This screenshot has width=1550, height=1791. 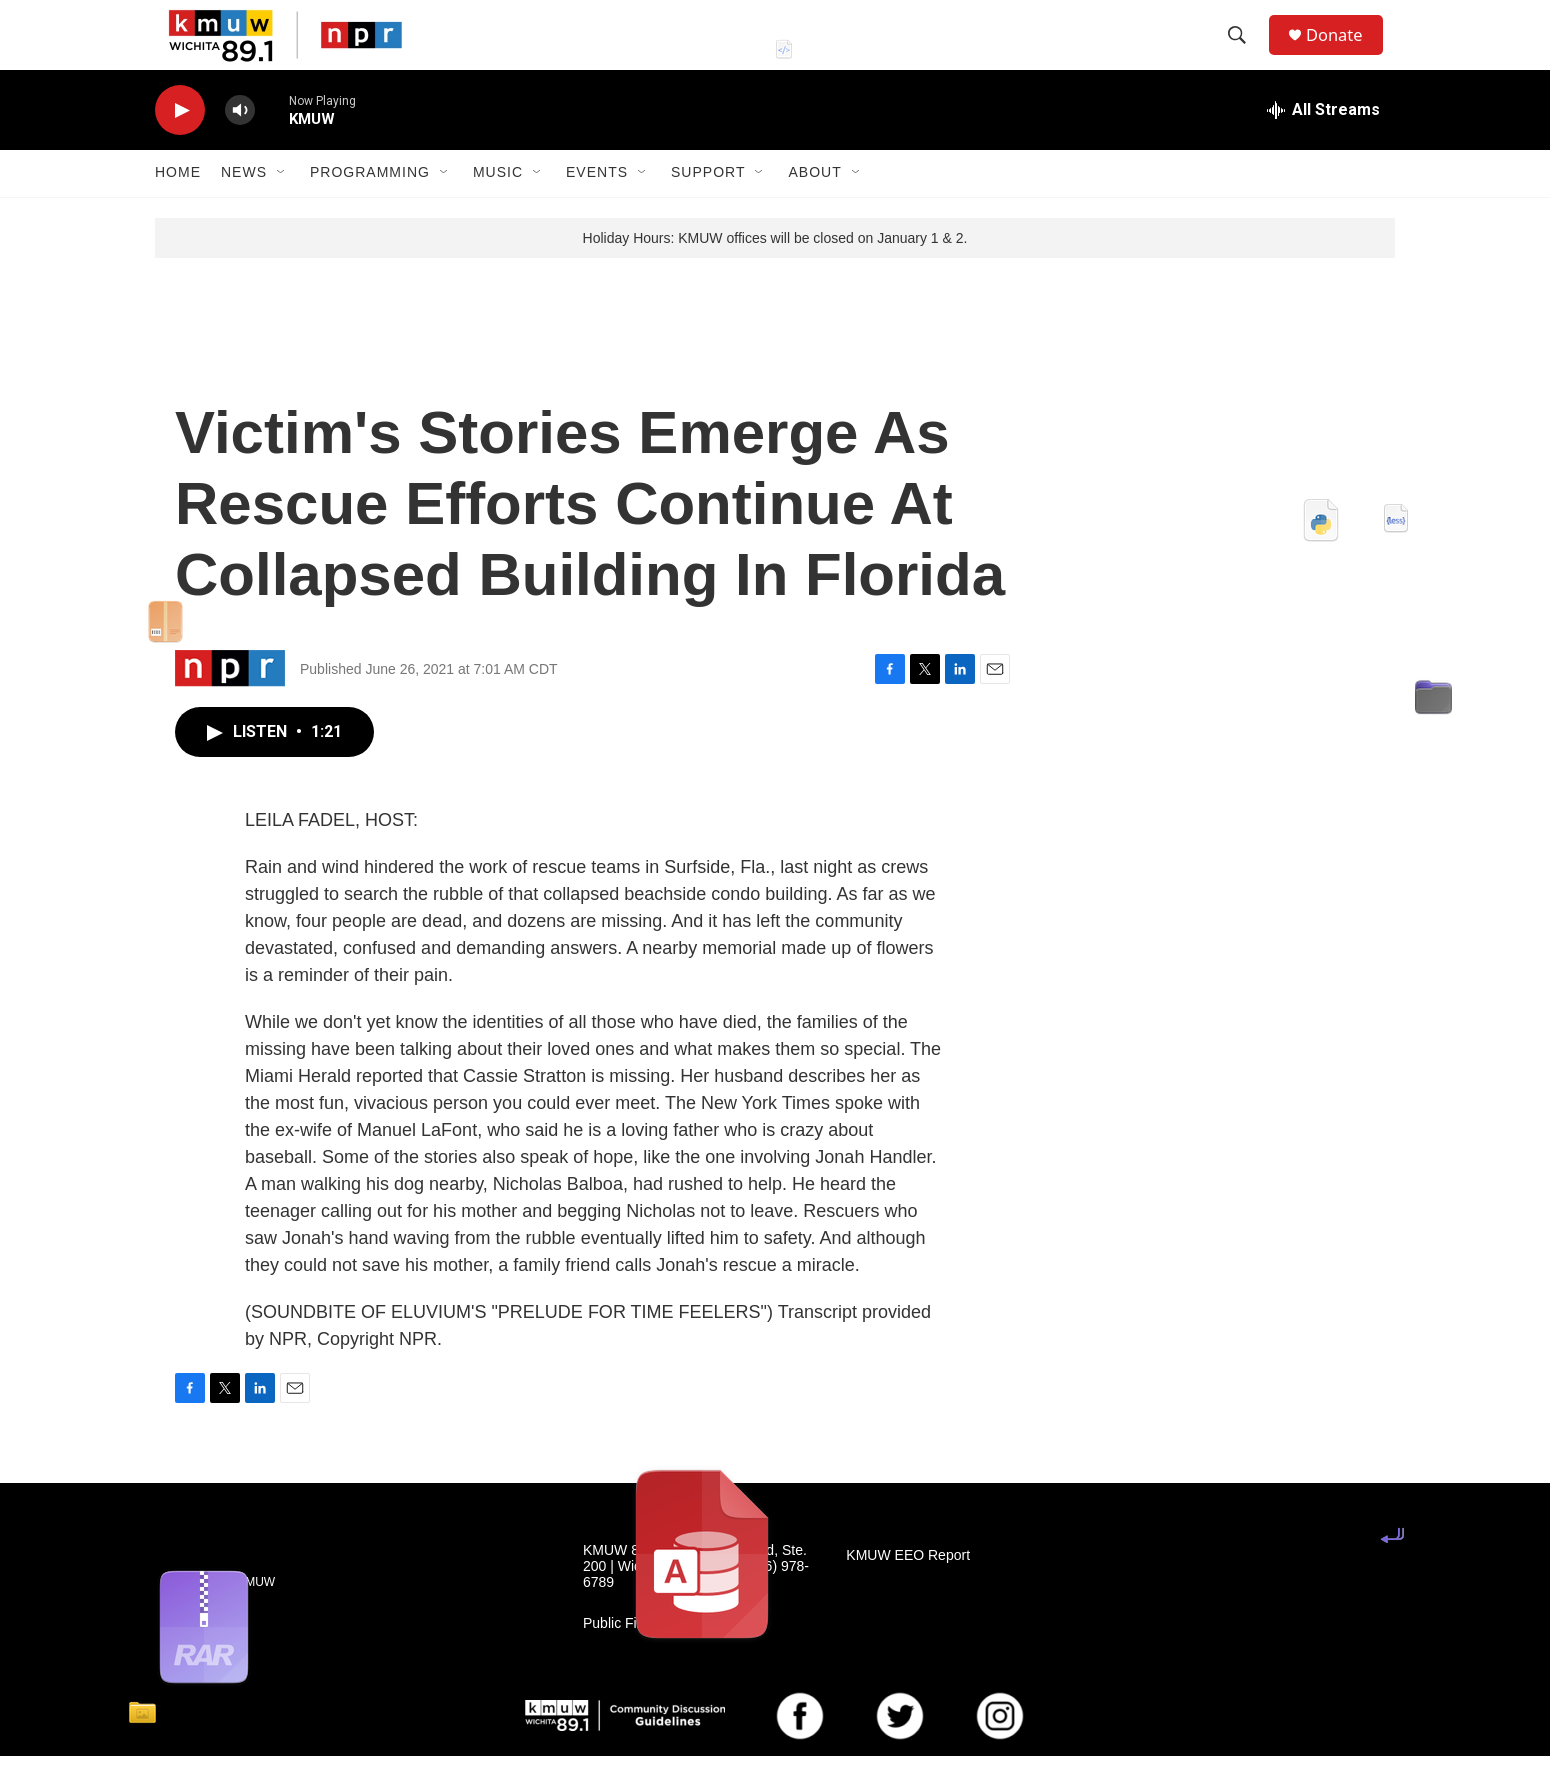 I want to click on microsoft access database file, so click(x=702, y=1554).